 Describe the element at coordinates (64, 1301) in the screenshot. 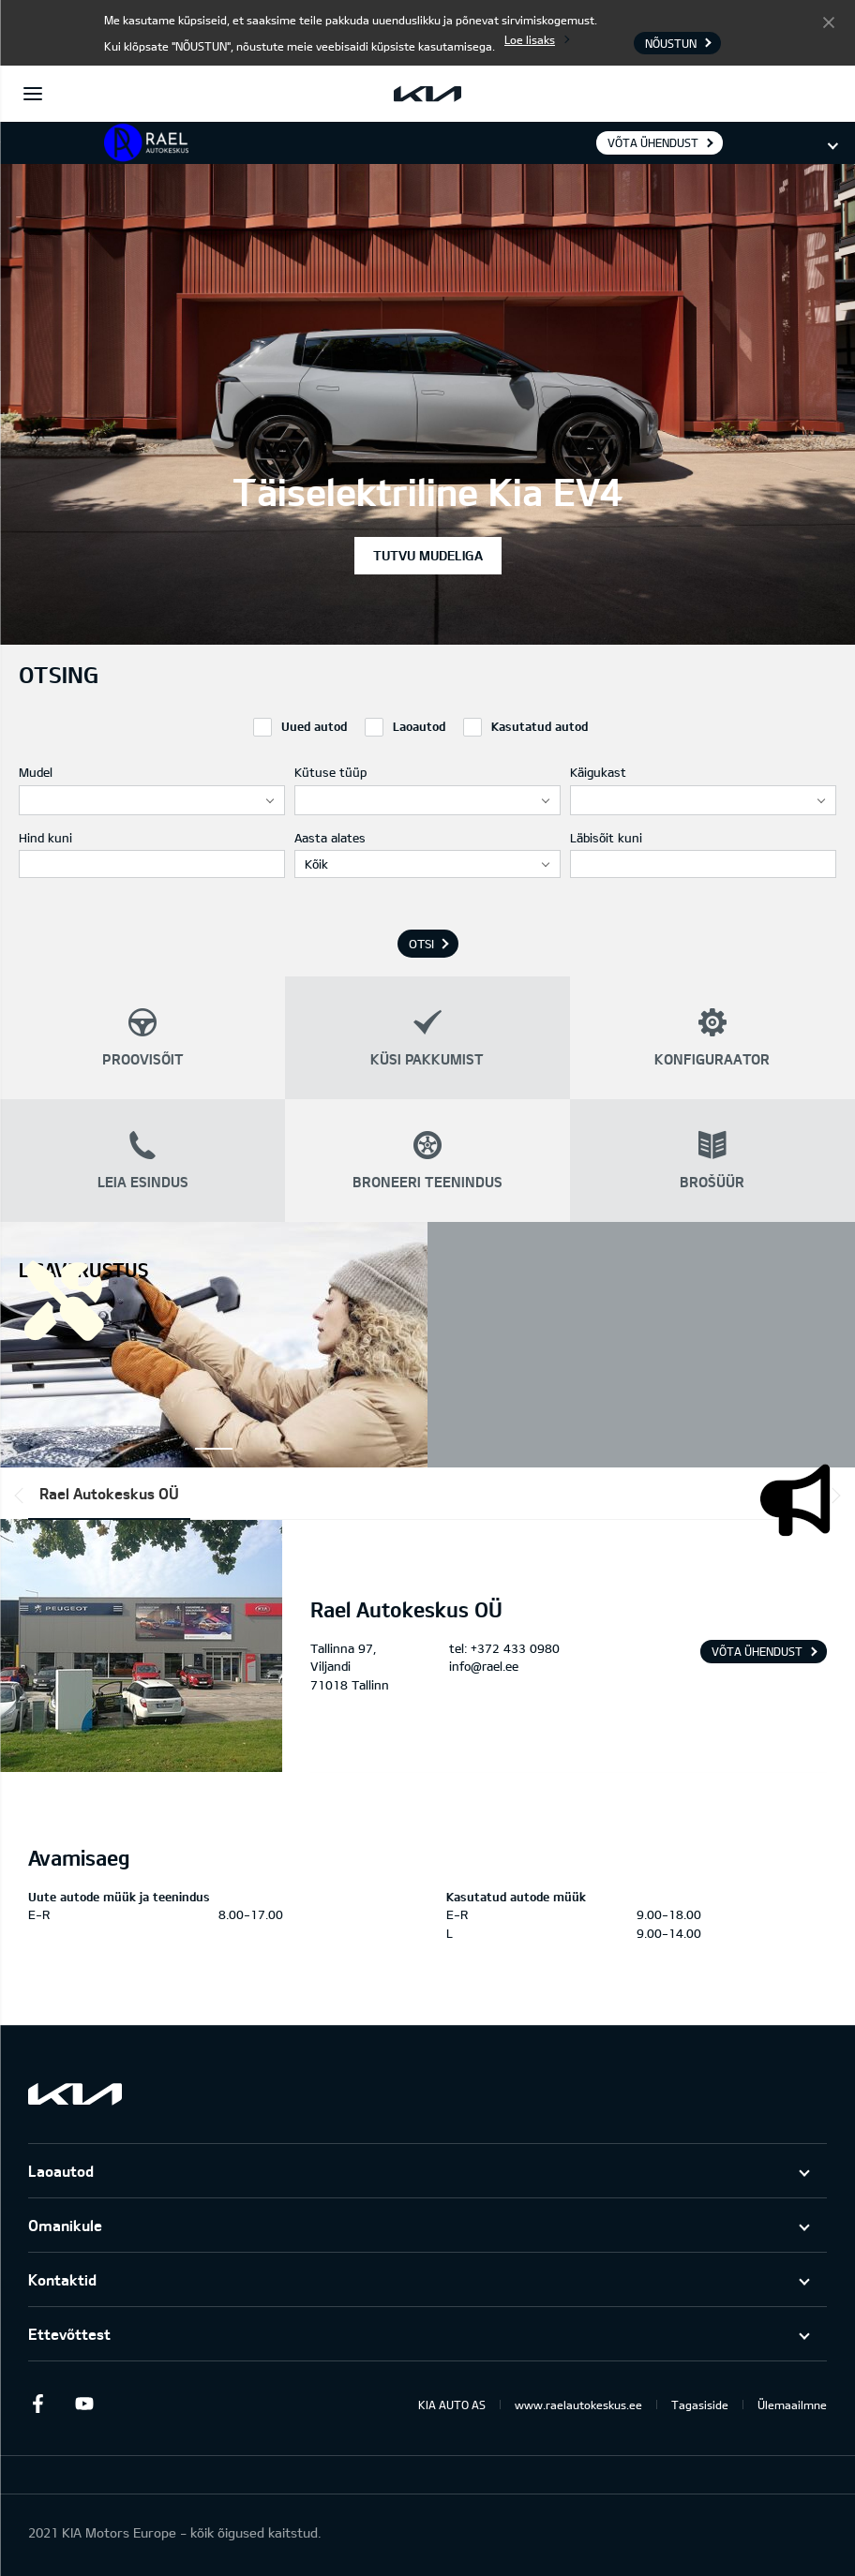

I see `access settings or configuration options` at that location.